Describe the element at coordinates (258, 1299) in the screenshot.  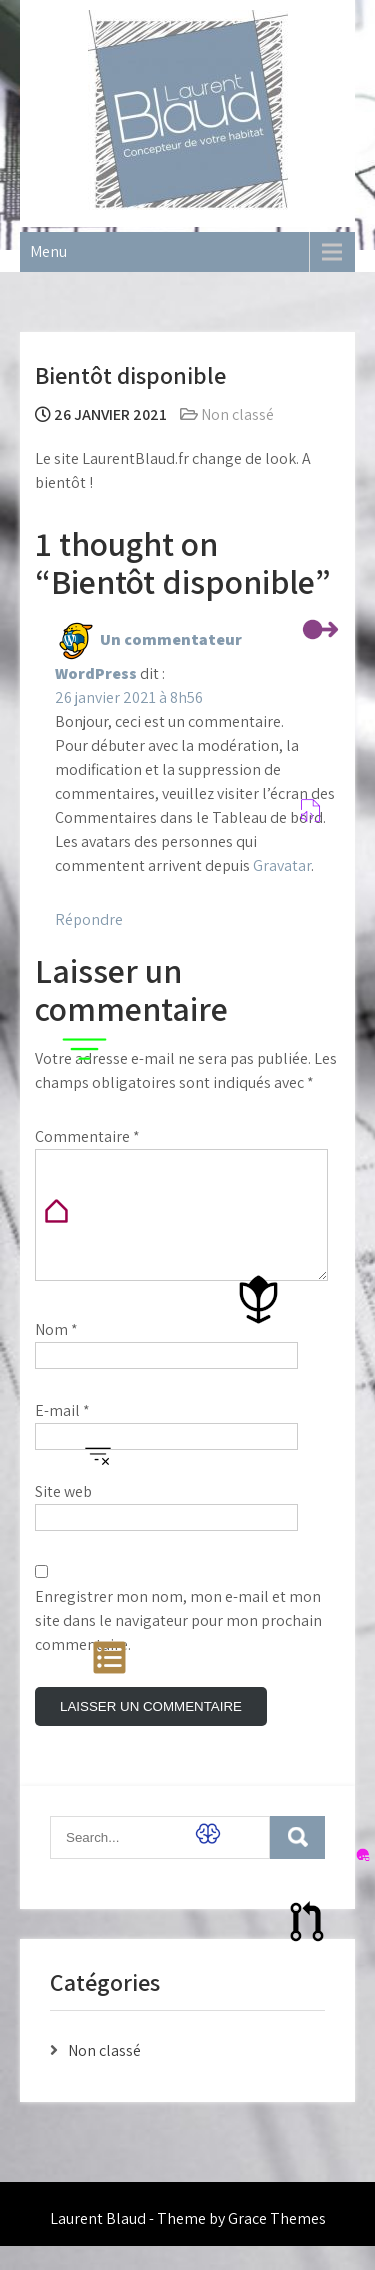
I see `access garden or plant-related features` at that location.